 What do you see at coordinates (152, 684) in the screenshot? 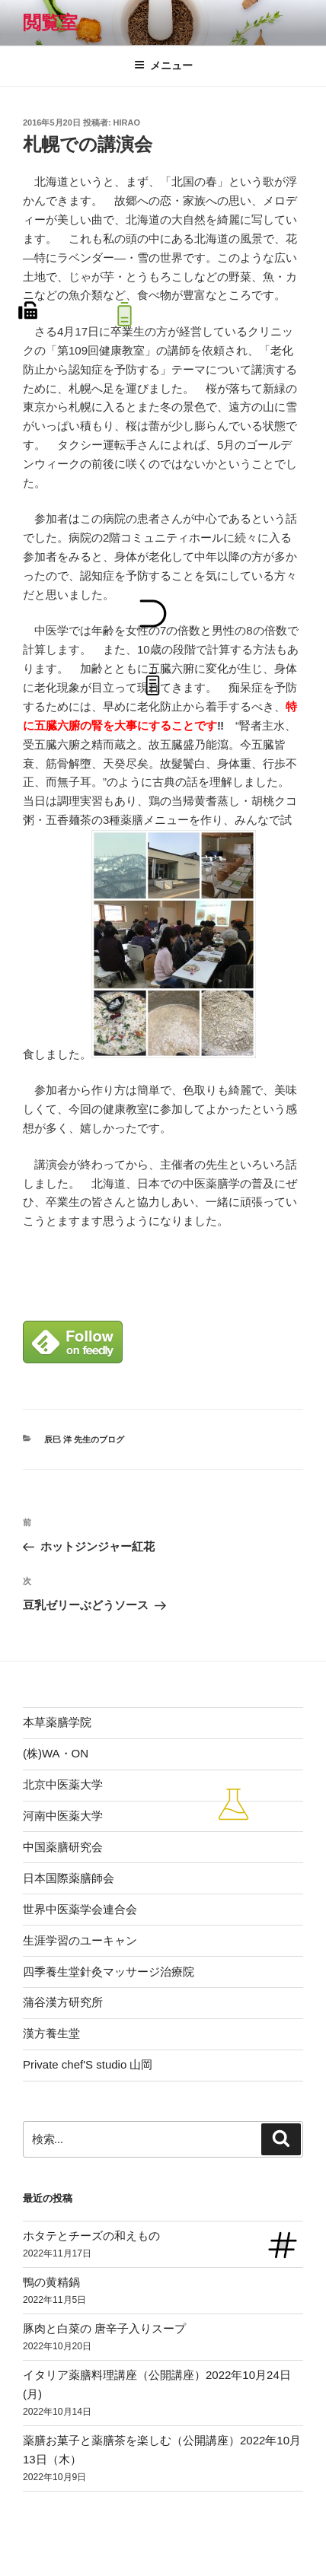
I see `battery fully charged` at bounding box center [152, 684].